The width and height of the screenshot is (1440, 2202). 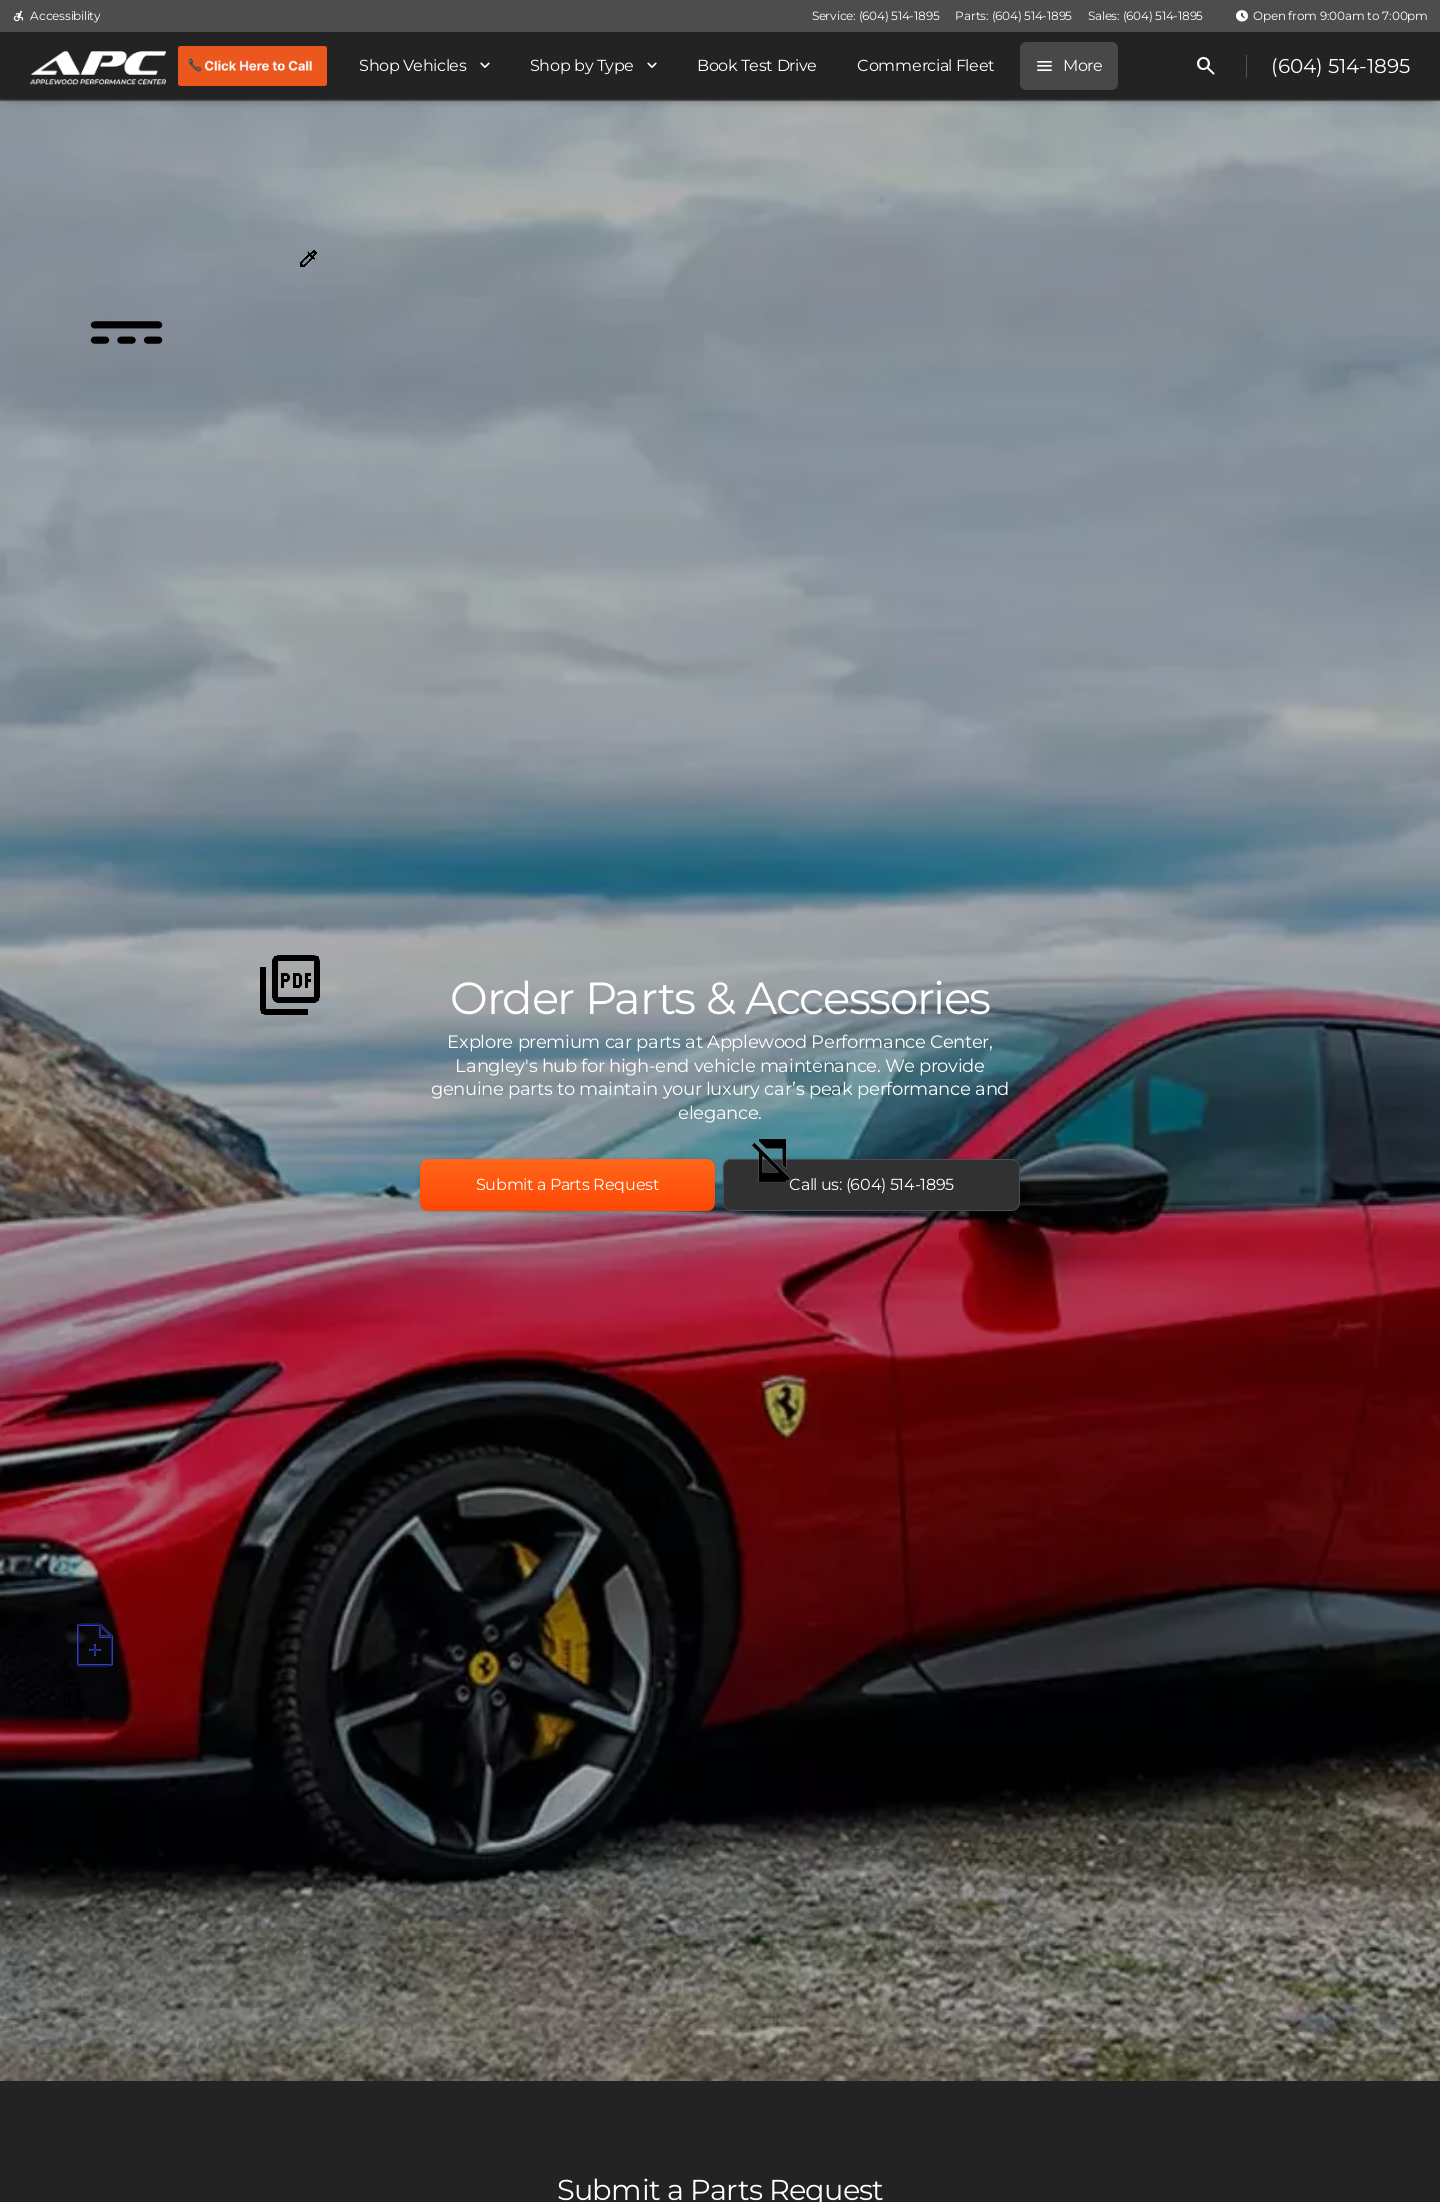 What do you see at coordinates (95, 1645) in the screenshot?
I see `create a new file` at bounding box center [95, 1645].